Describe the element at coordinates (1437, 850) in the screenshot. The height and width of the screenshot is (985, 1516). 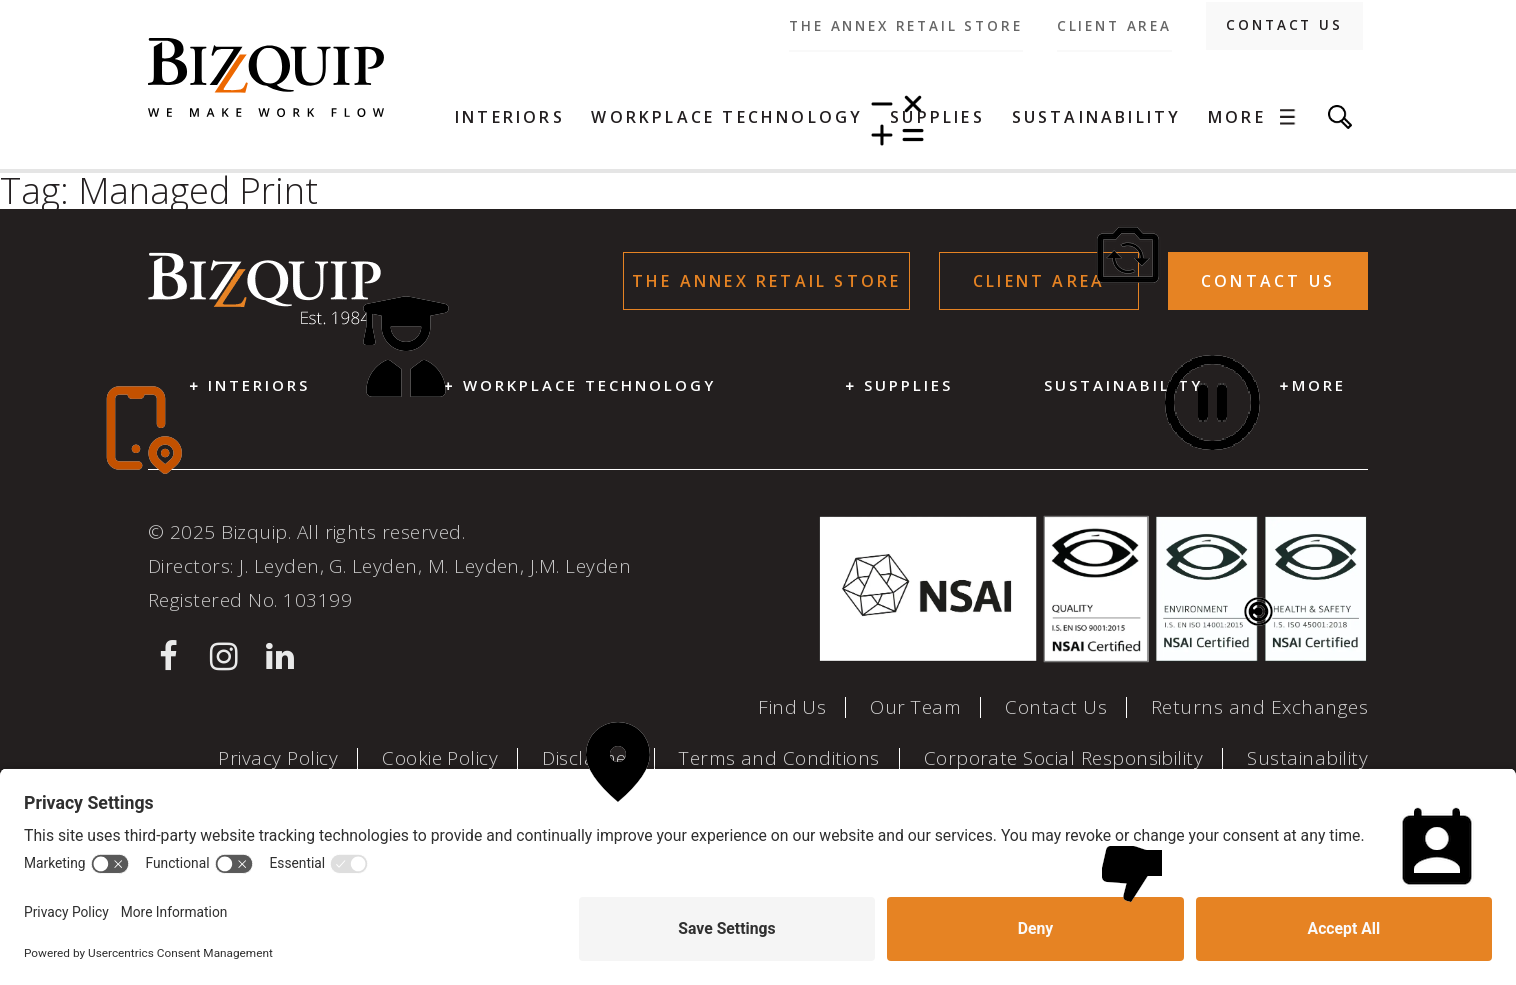
I see `view contact's calendar or schedule` at that location.